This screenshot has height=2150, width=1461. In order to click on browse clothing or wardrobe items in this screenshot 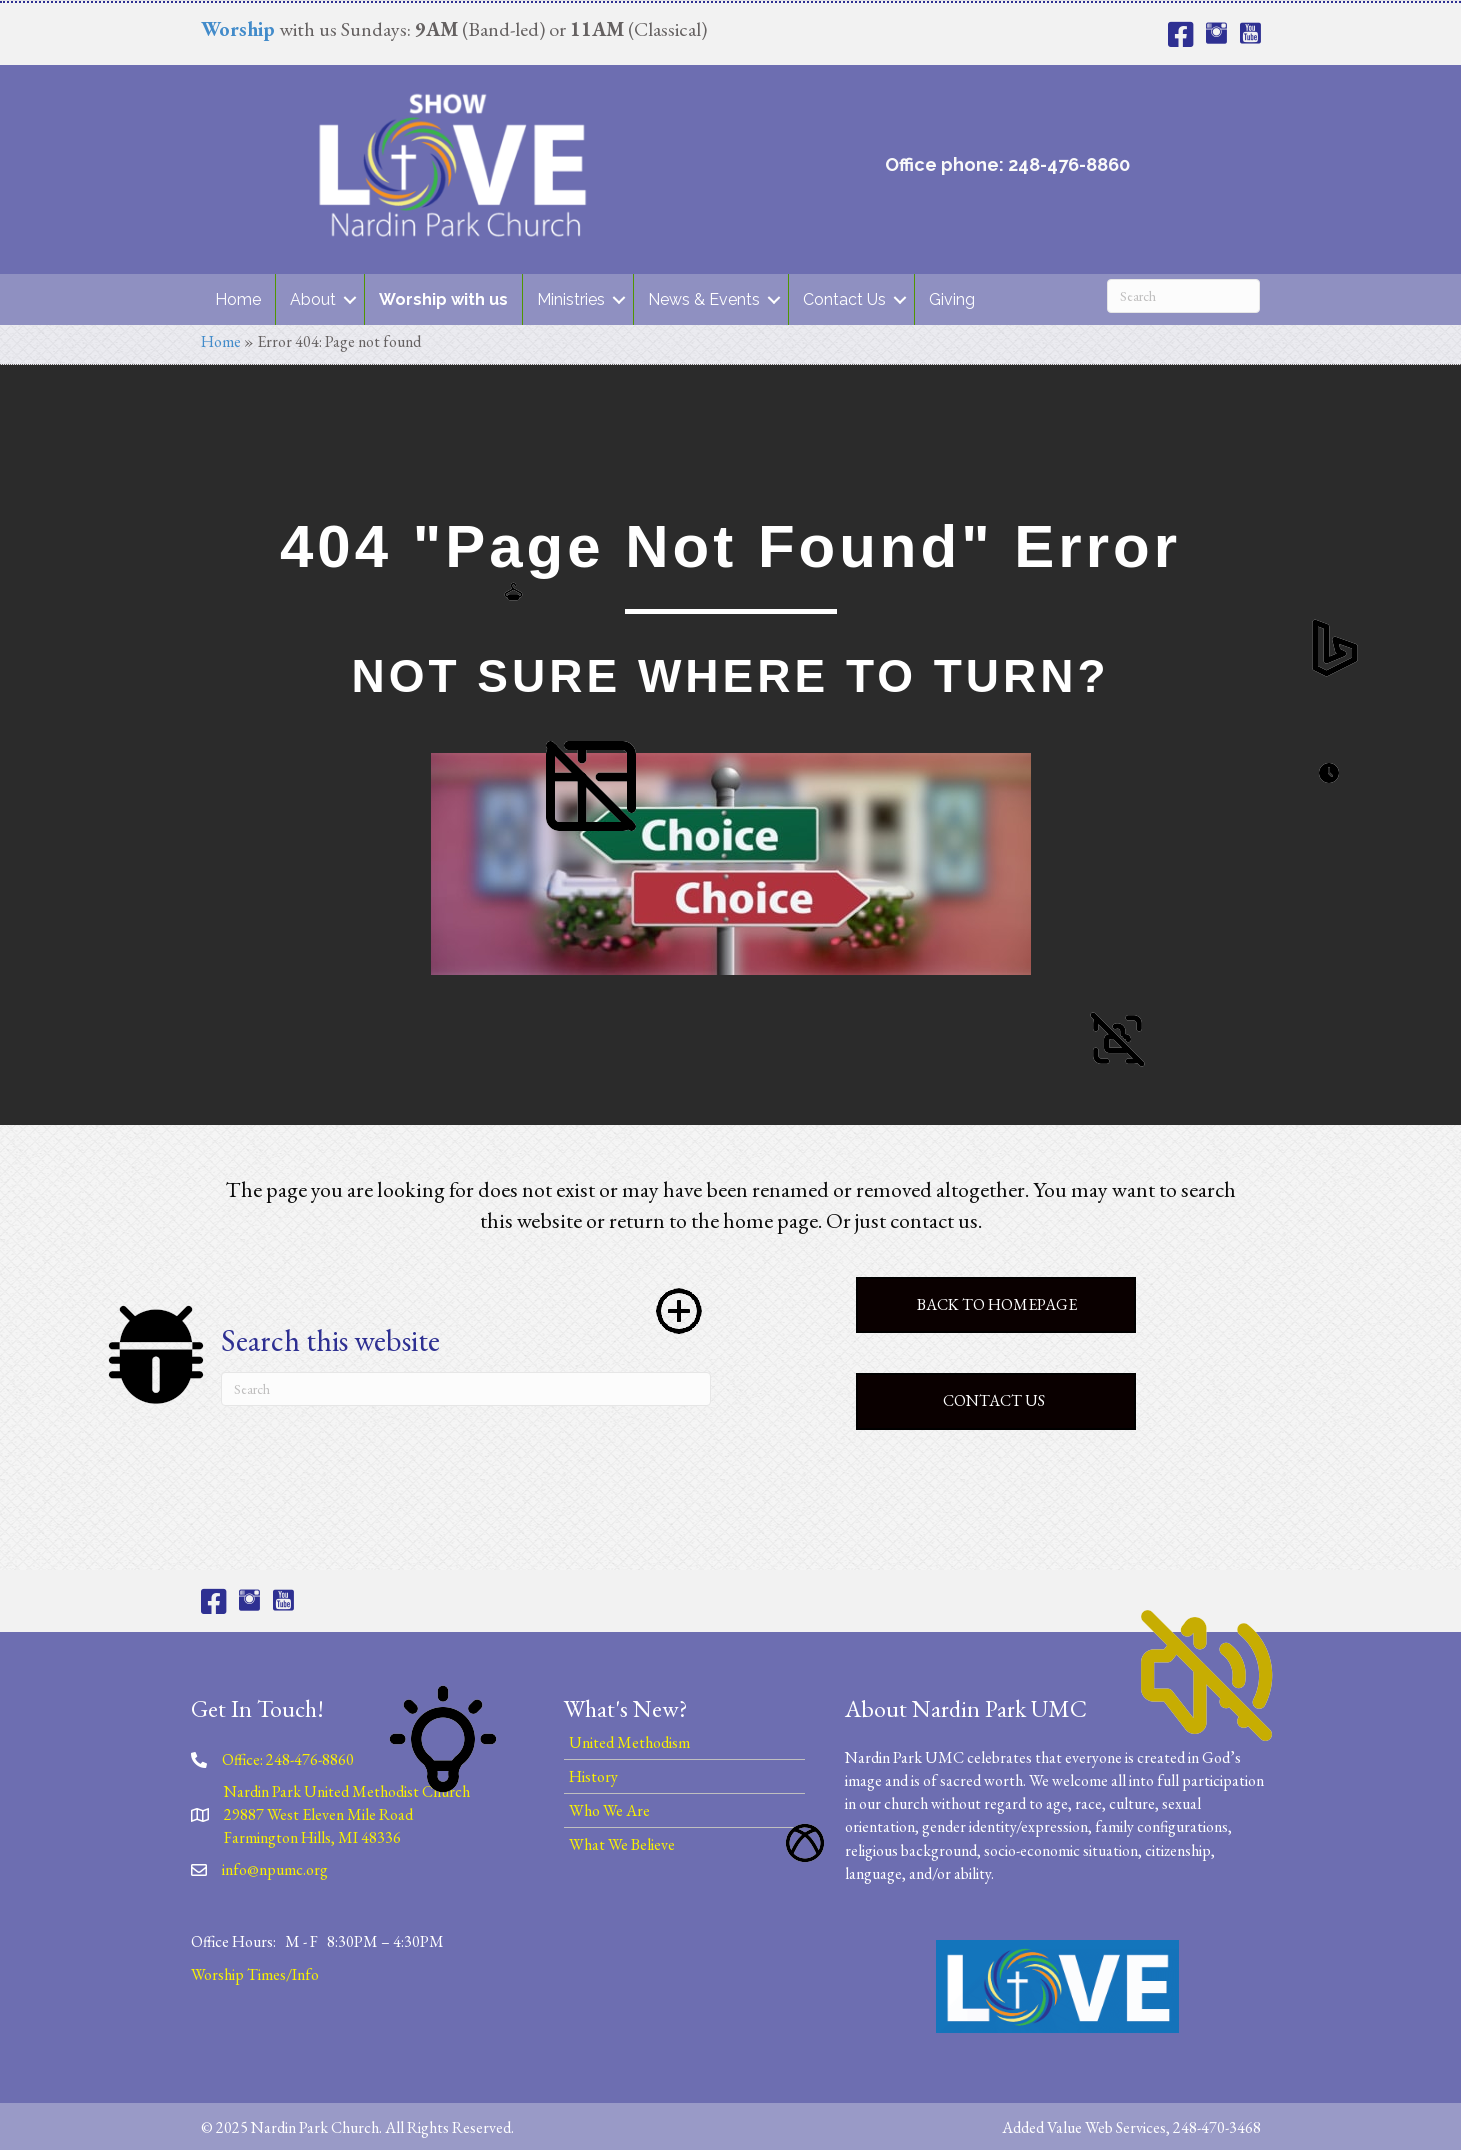, I will do `click(513, 591)`.